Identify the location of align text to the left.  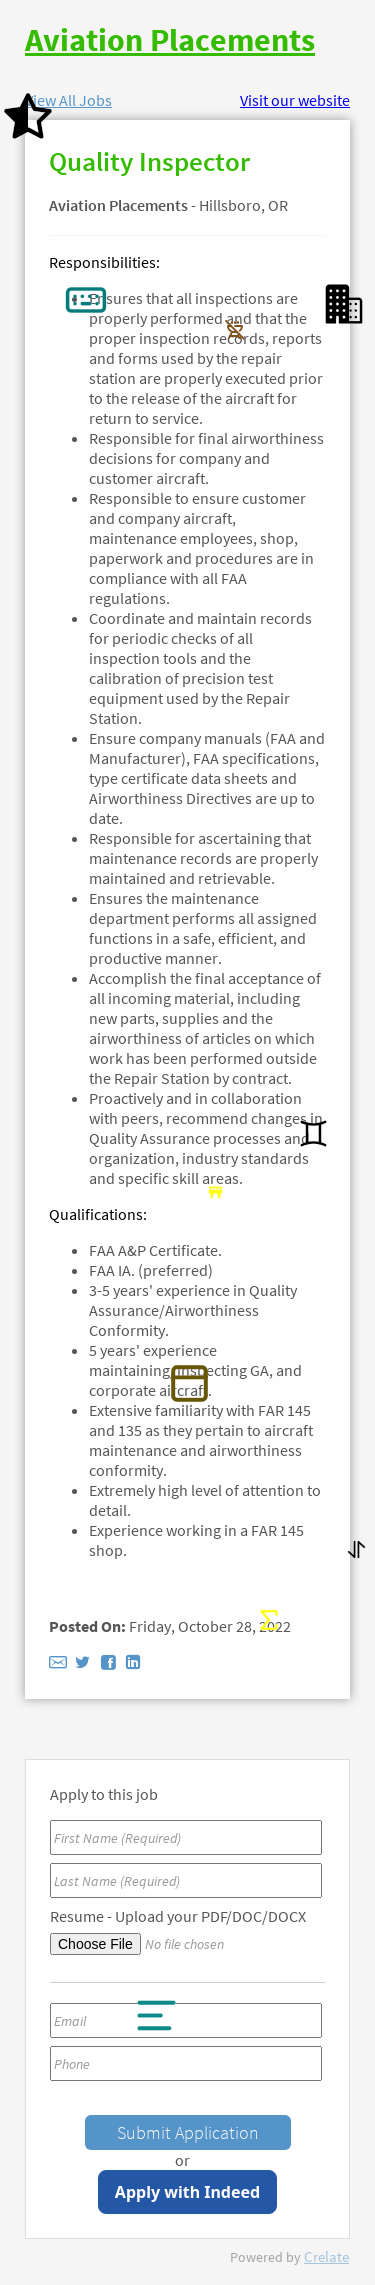
(156, 2015).